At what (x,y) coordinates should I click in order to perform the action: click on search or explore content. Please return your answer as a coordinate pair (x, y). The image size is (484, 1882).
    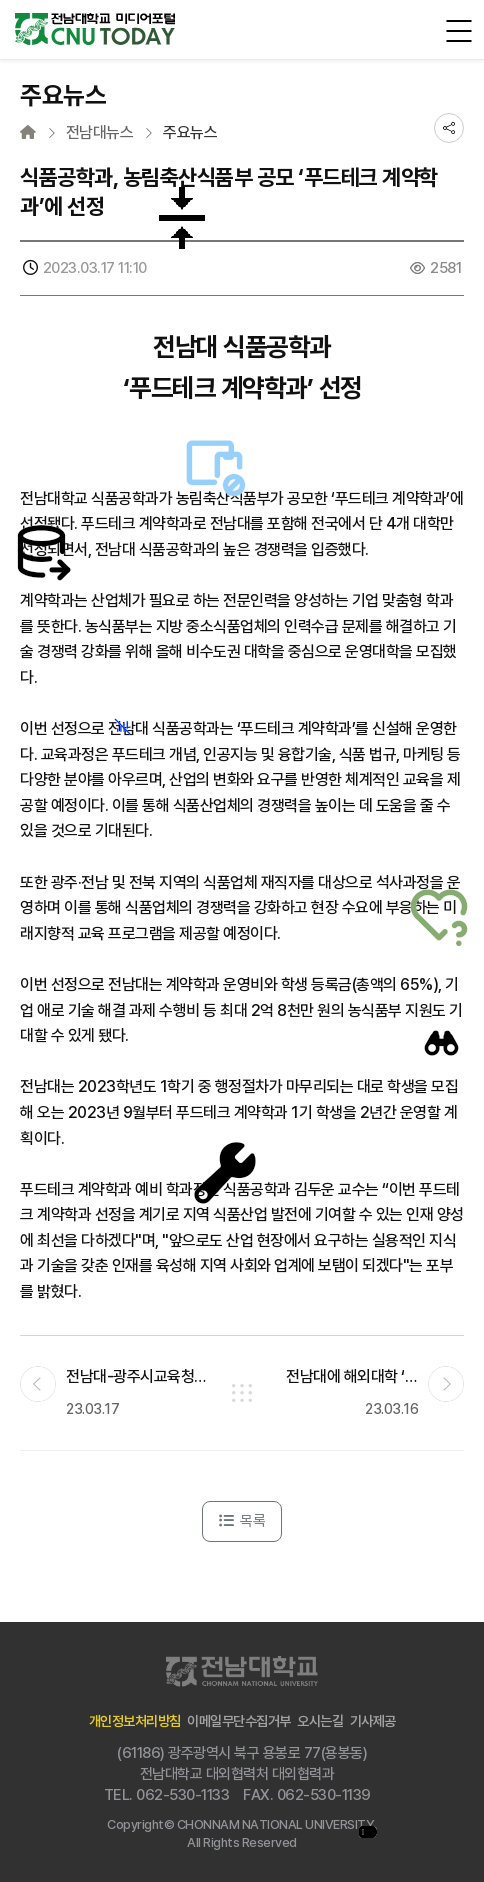
    Looking at the image, I should click on (441, 1040).